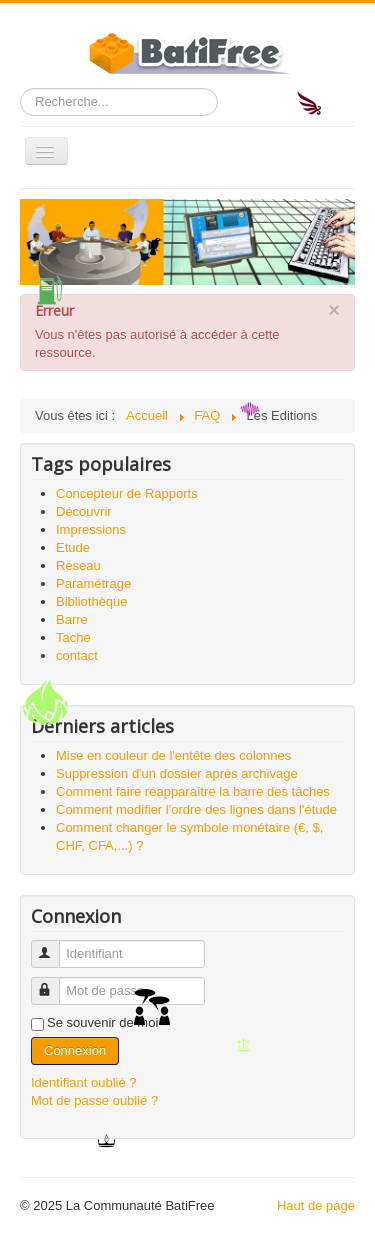  Describe the element at coordinates (309, 103) in the screenshot. I see `indicates flight or airborne ability in gameplay` at that location.